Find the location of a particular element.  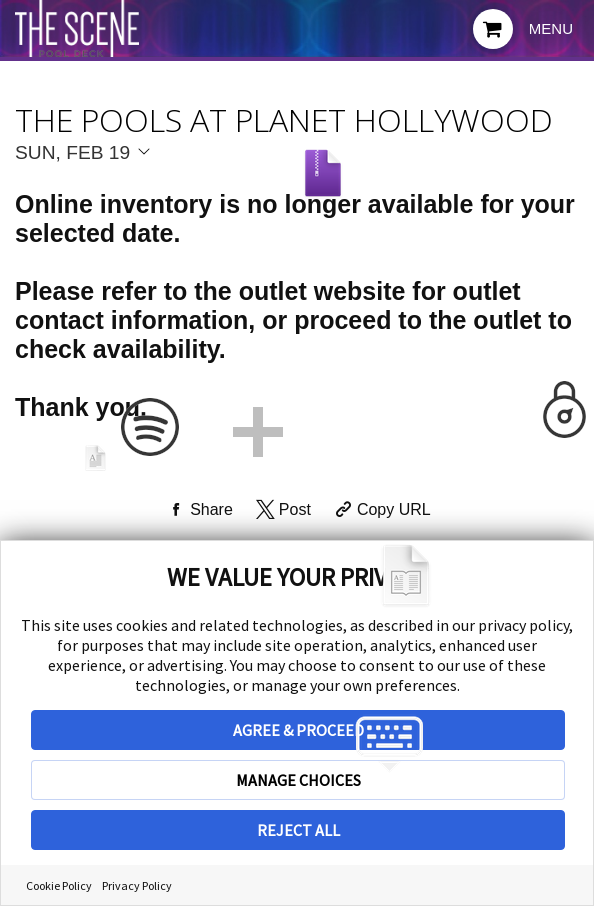

a compressed bzip archive file is located at coordinates (323, 174).